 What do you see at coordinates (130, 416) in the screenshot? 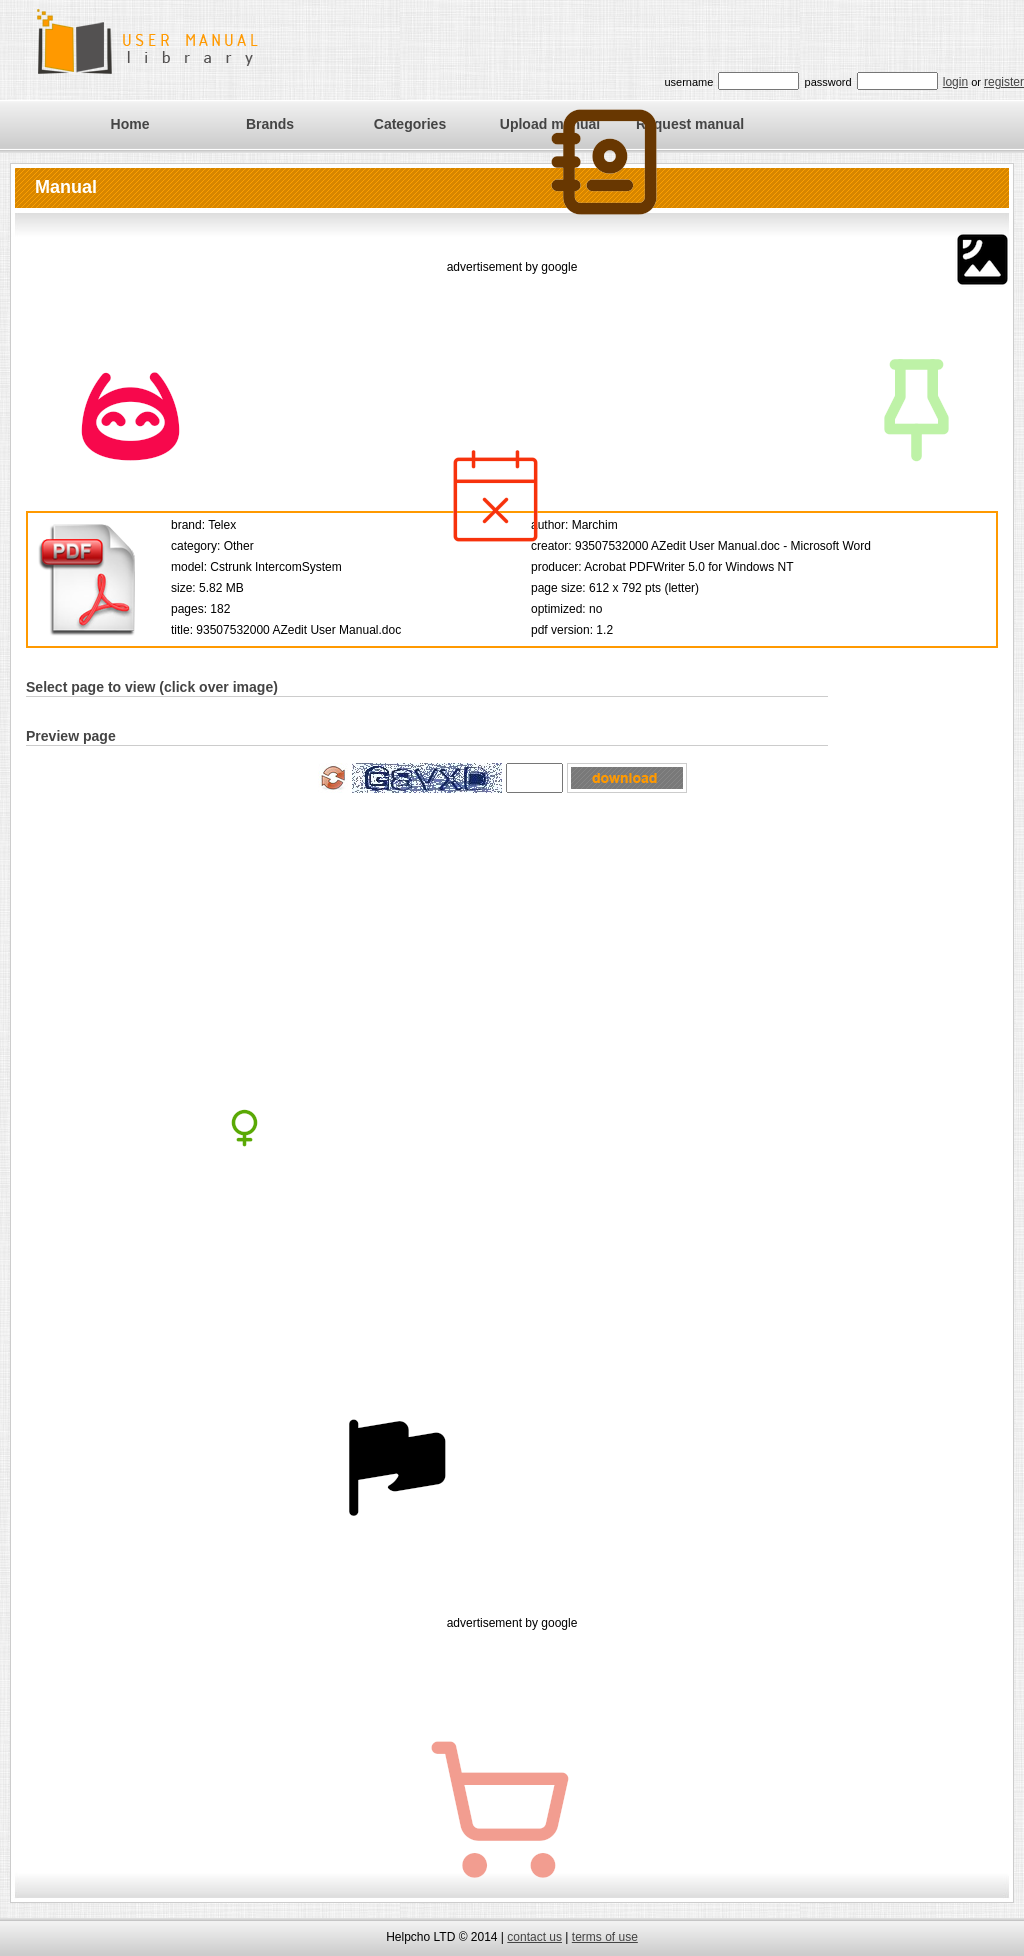
I see `indicates a bot account or automated user` at bounding box center [130, 416].